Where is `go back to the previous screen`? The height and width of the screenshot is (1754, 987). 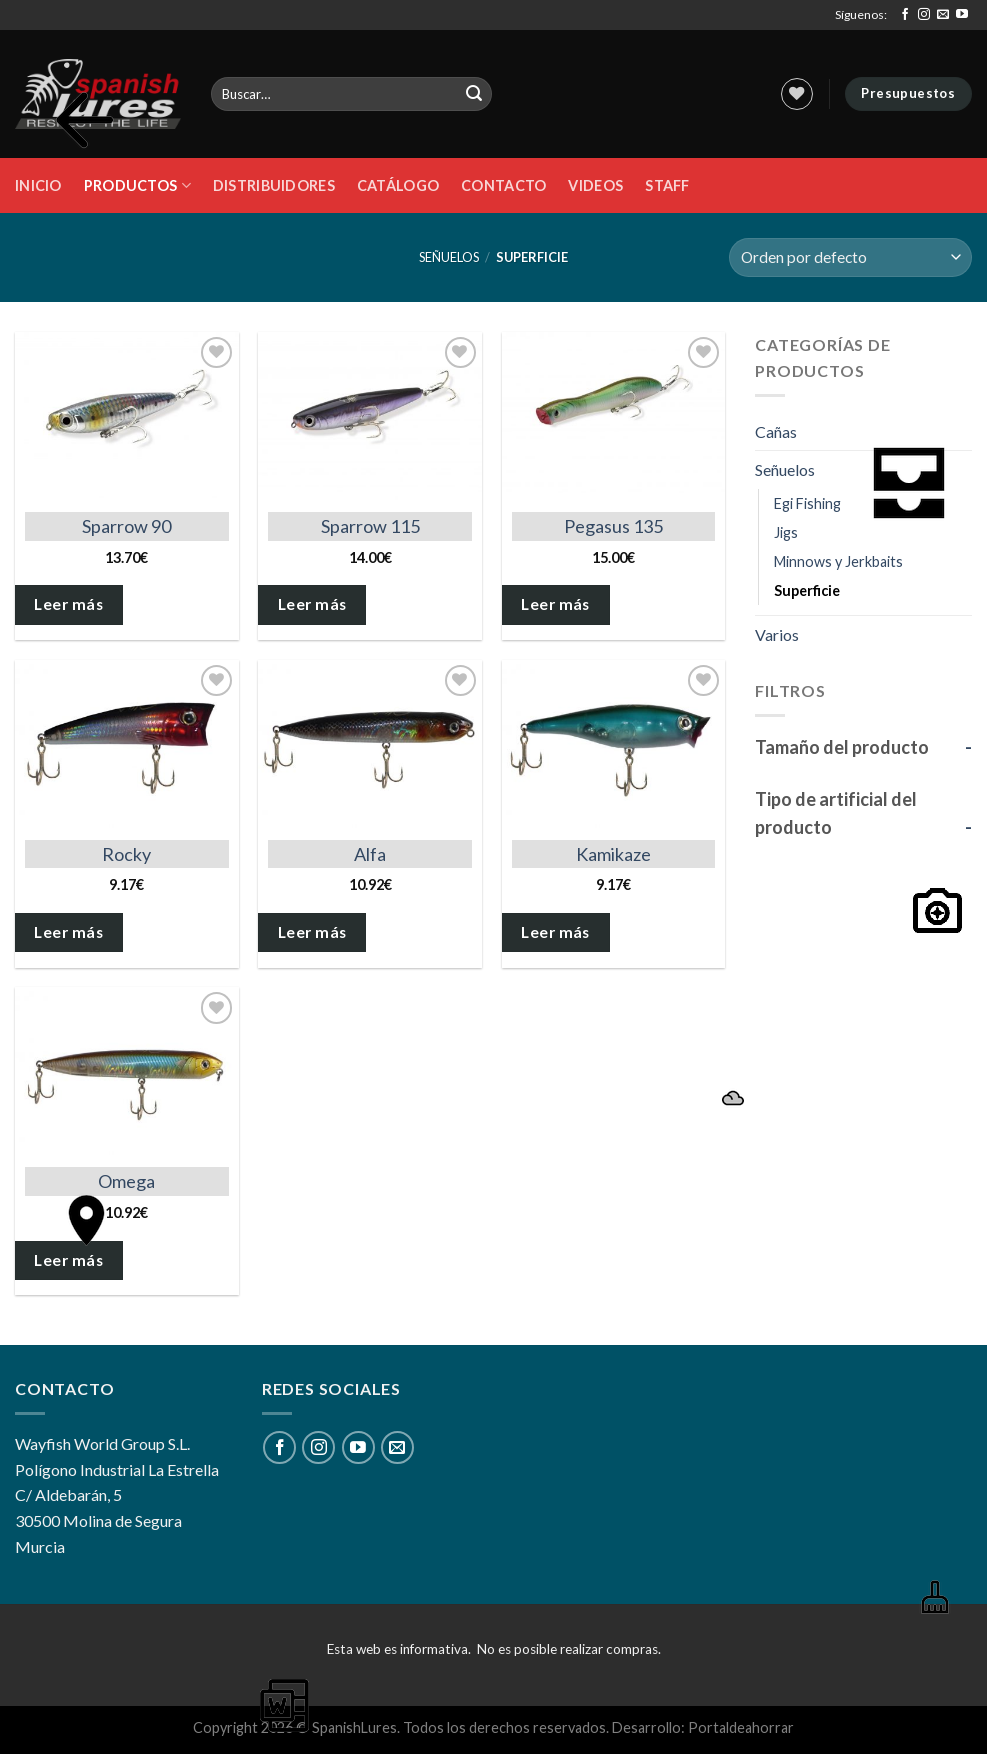
go back to the previous screen is located at coordinates (84, 120).